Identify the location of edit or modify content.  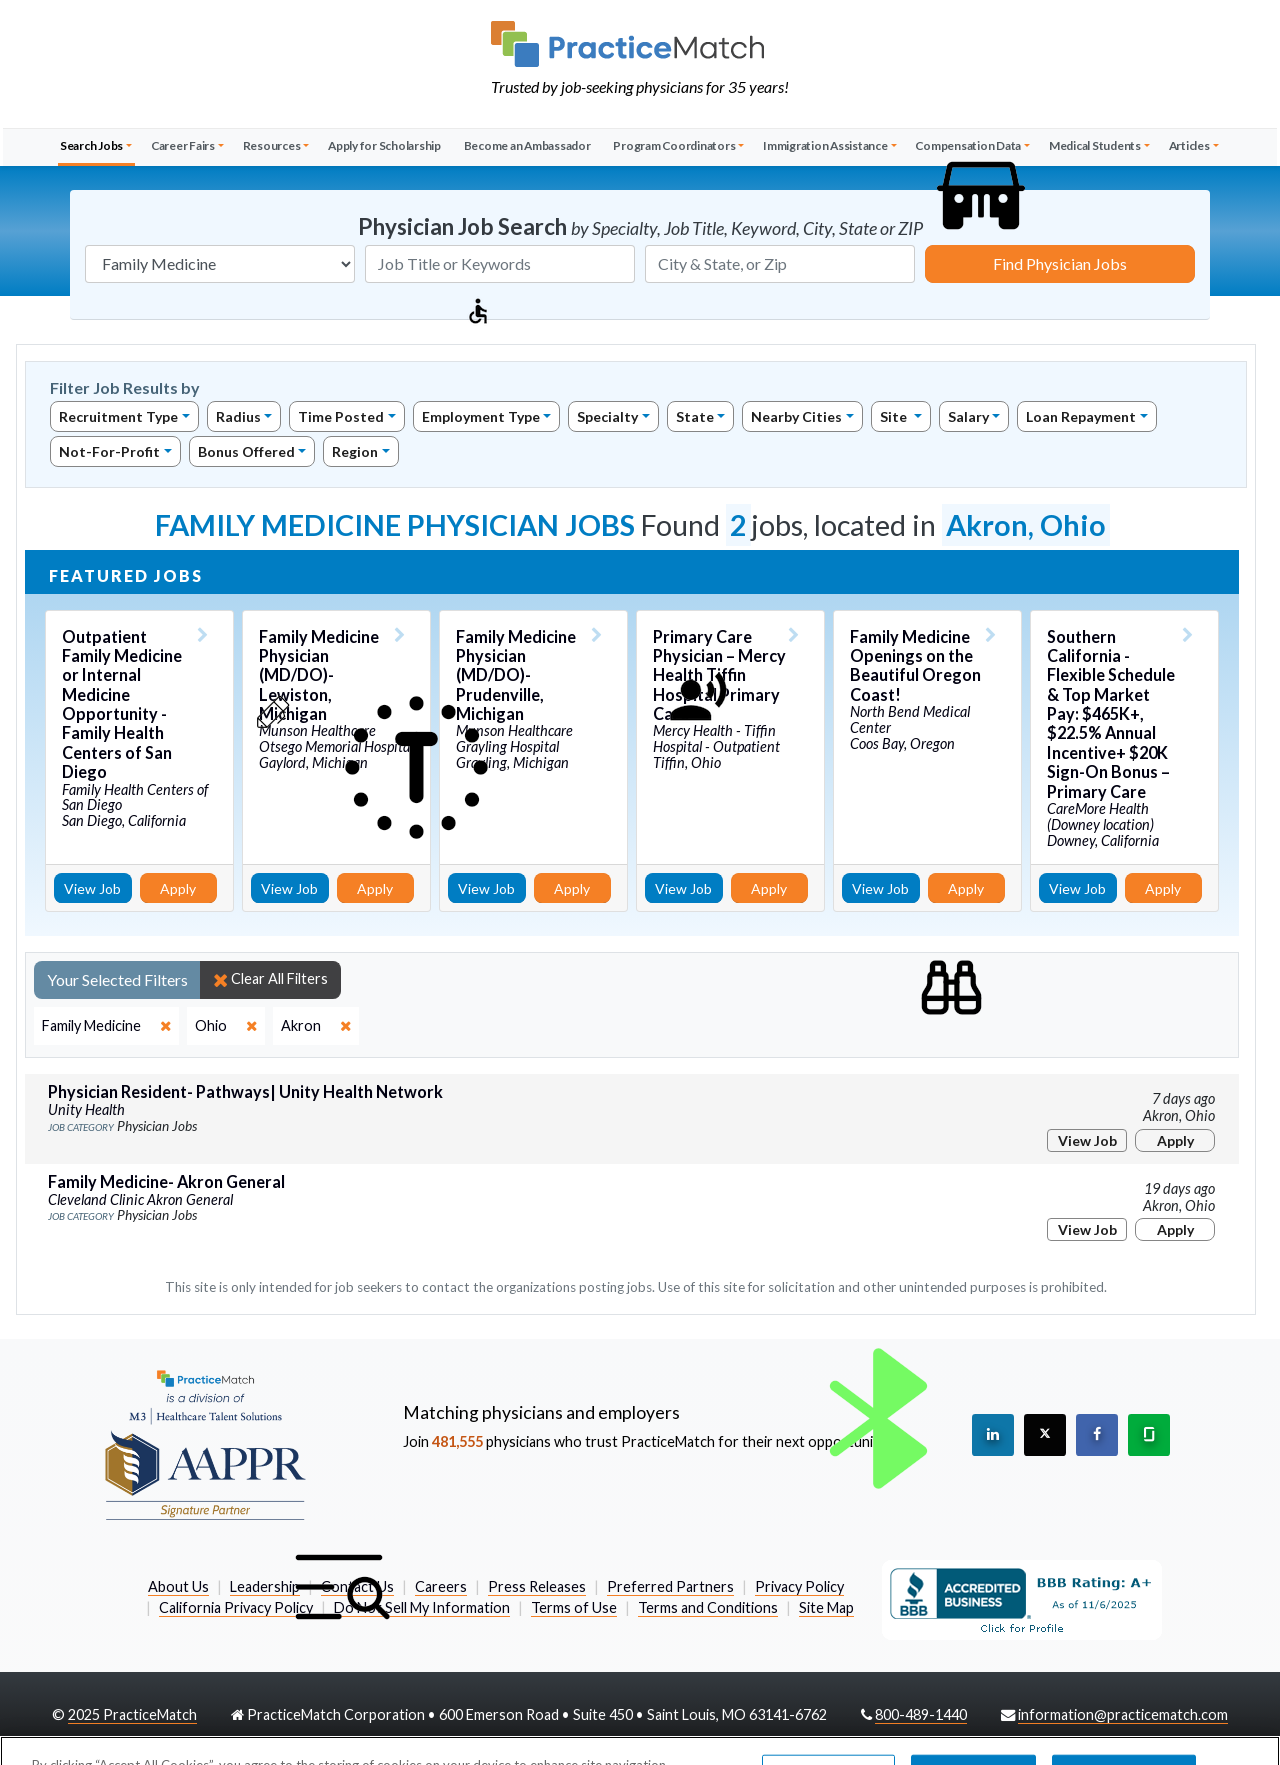
(272, 712).